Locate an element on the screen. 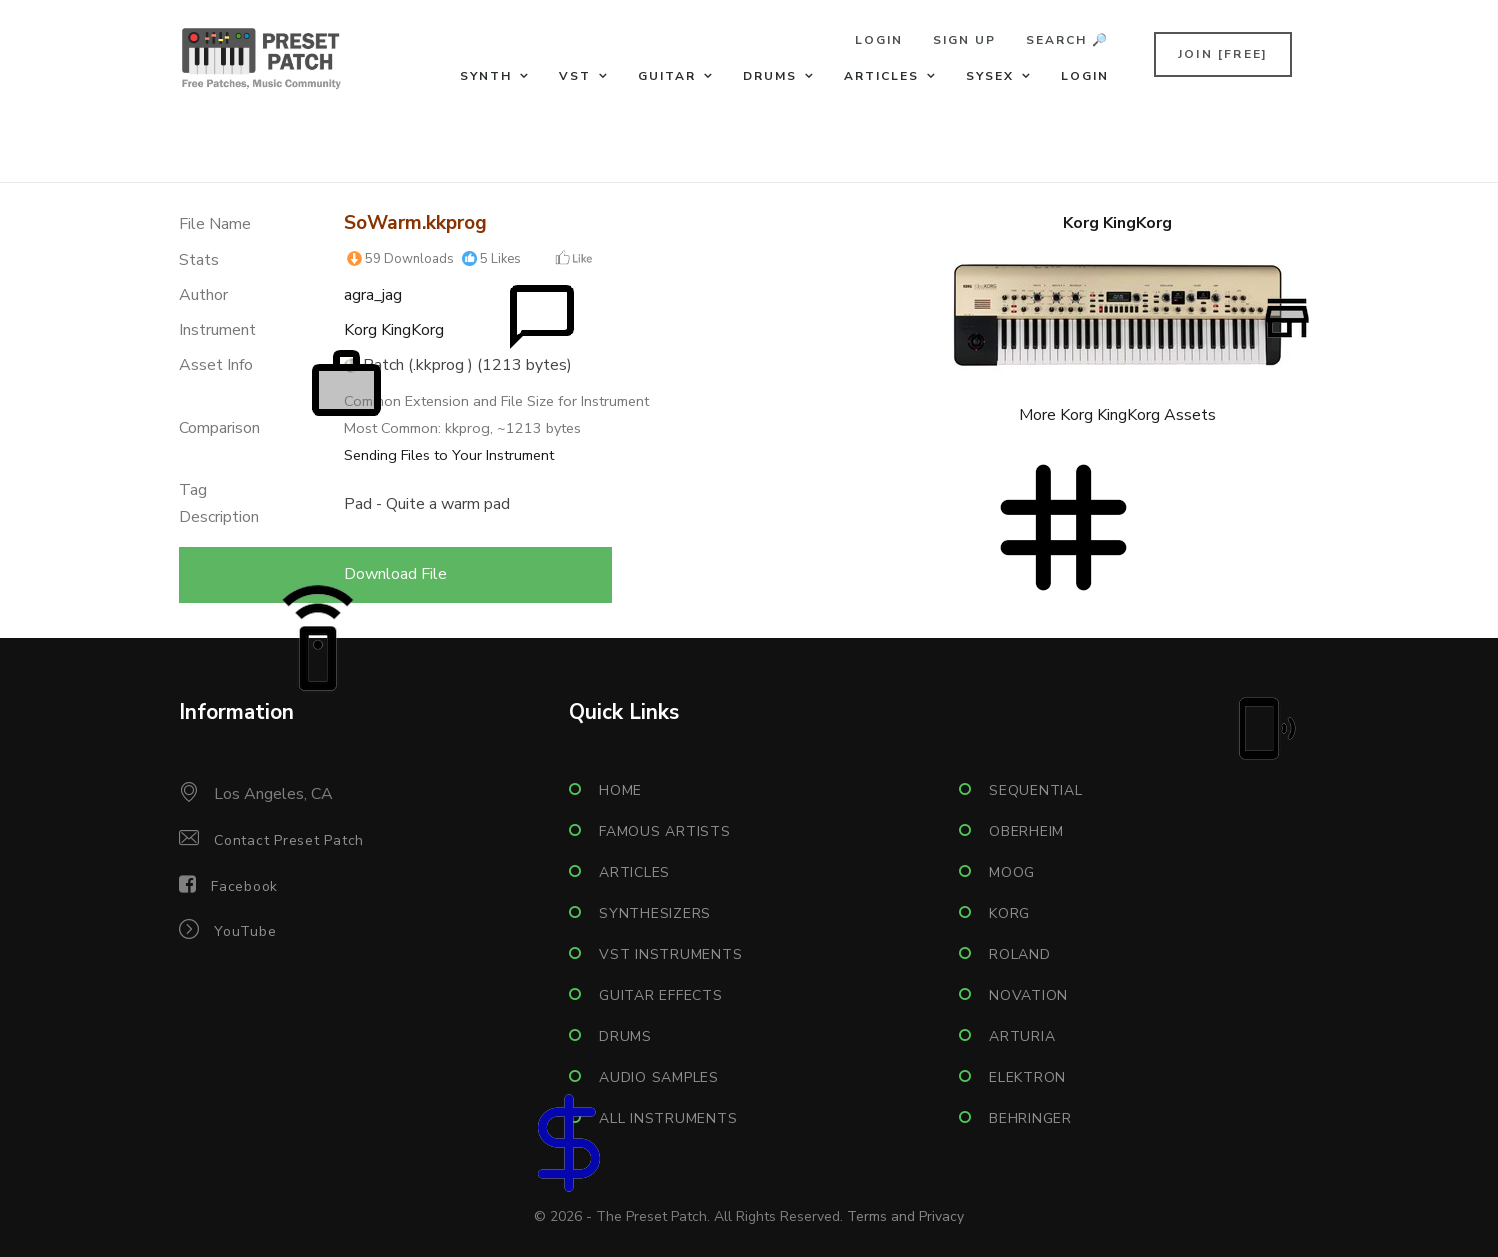 The height and width of the screenshot is (1257, 1498). incoming call or notification on connected device is located at coordinates (1267, 728).